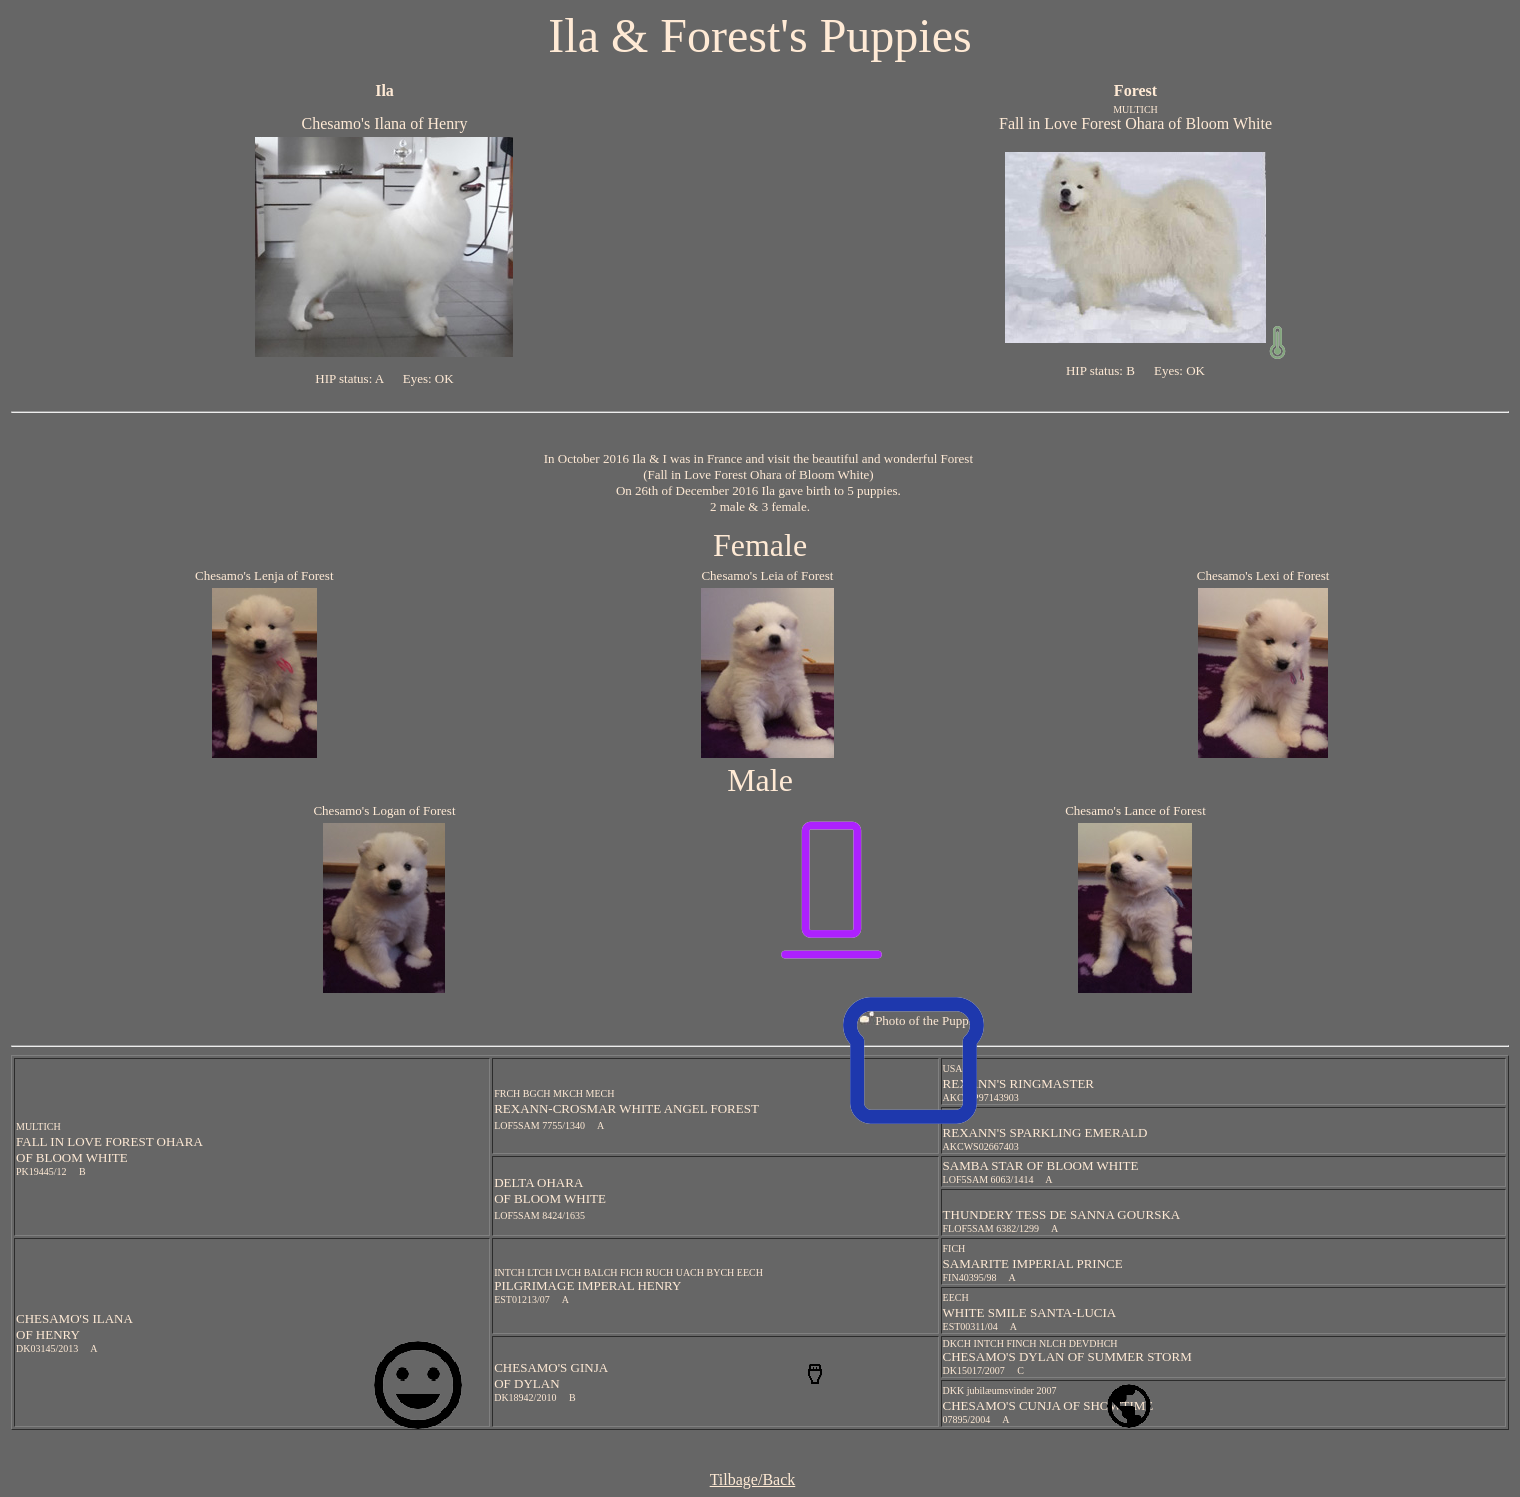  What do you see at coordinates (1277, 342) in the screenshot?
I see `view current temperature` at bounding box center [1277, 342].